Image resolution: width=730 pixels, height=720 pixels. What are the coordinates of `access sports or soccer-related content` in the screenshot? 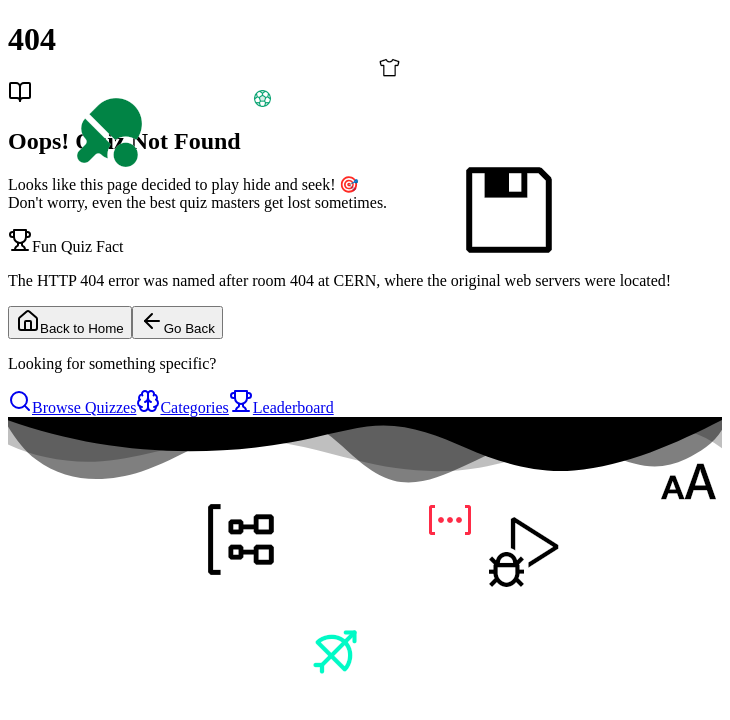 It's located at (262, 98).